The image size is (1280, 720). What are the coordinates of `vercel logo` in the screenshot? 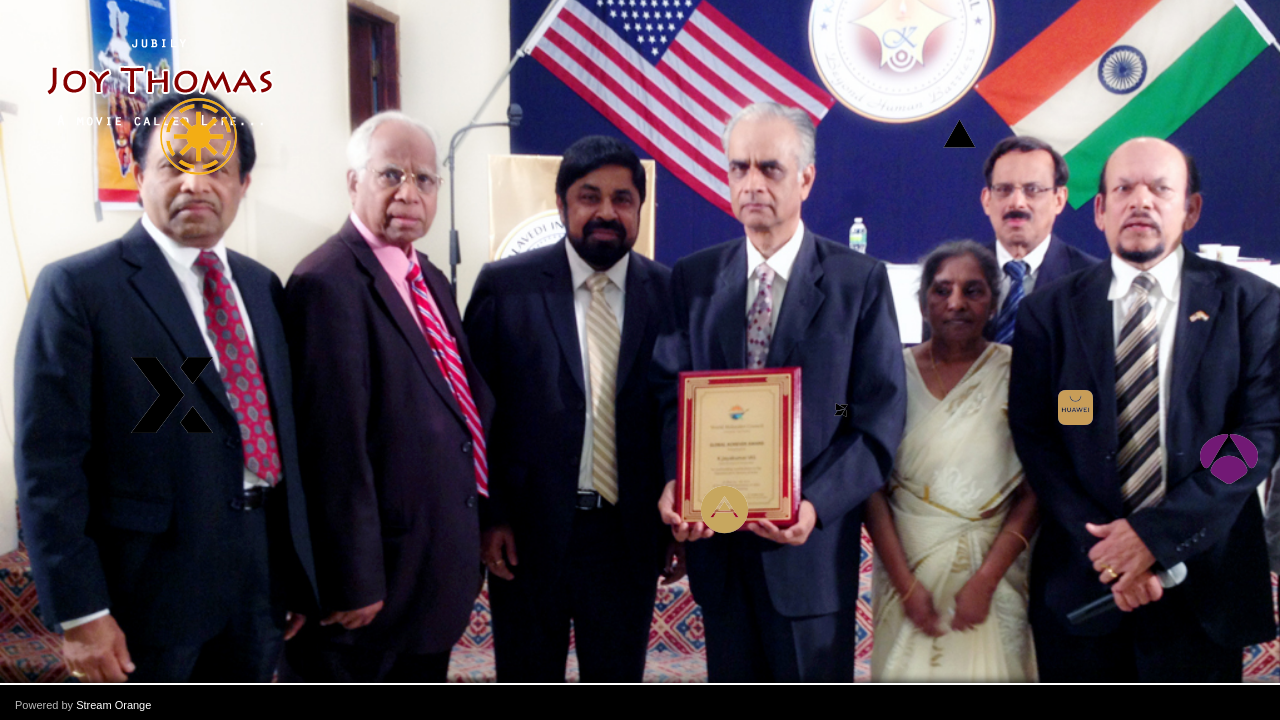 It's located at (959, 133).